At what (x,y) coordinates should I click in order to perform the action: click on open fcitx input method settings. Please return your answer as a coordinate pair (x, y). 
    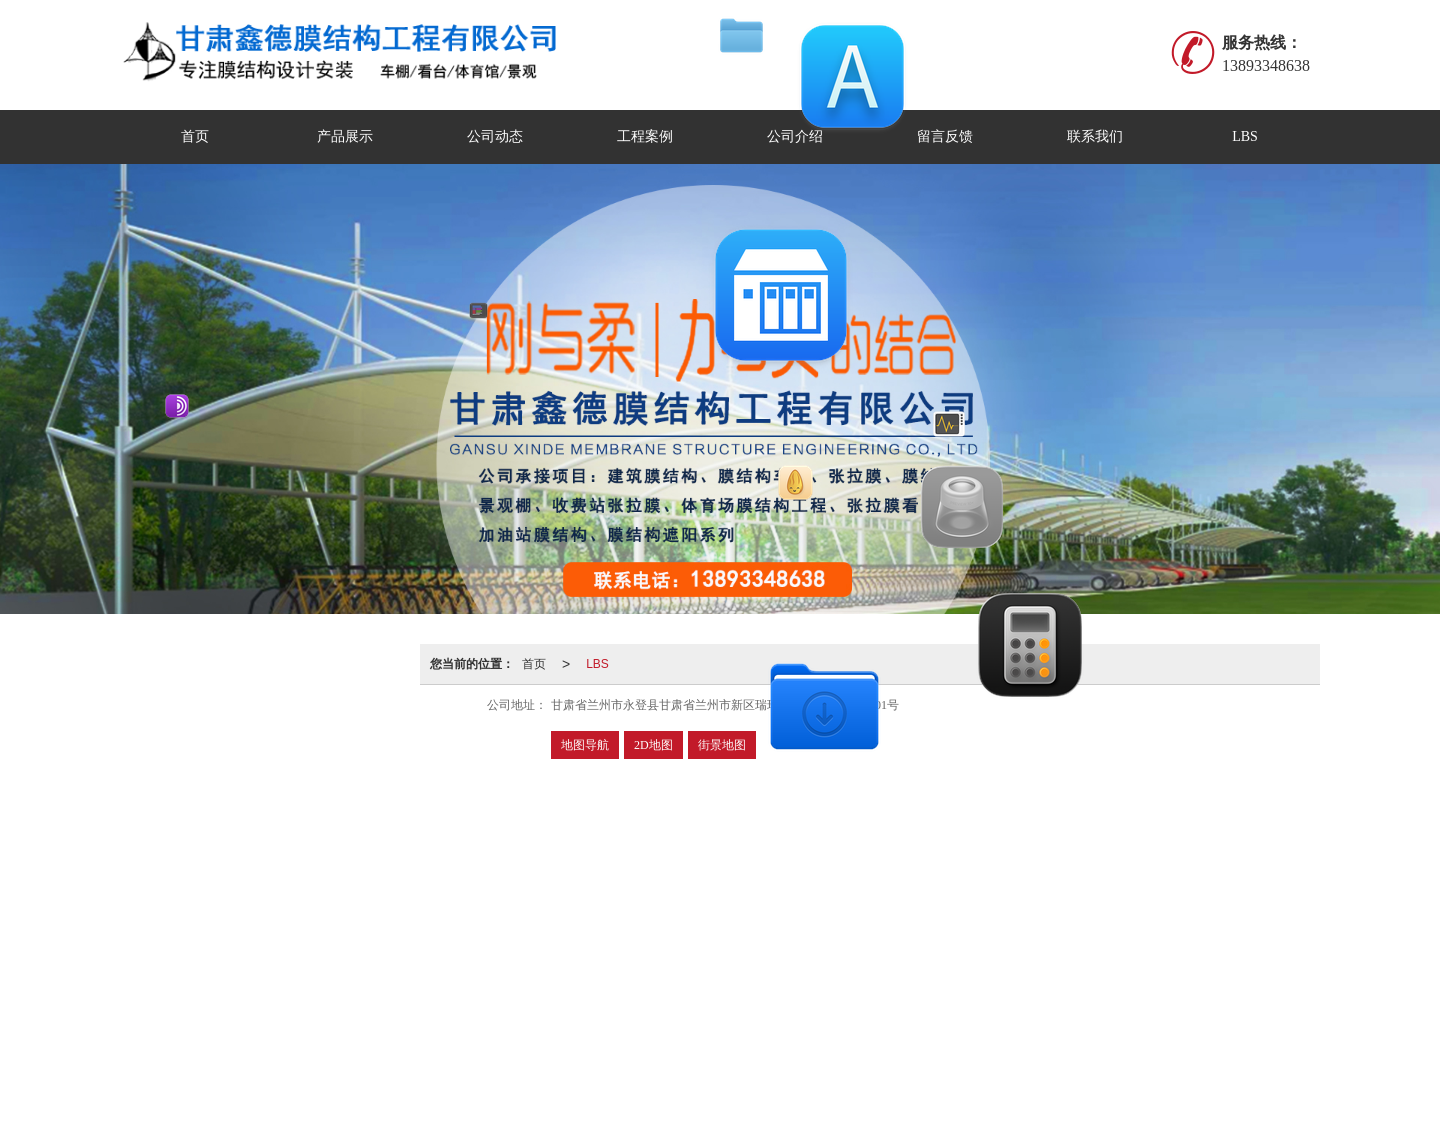
    Looking at the image, I should click on (852, 76).